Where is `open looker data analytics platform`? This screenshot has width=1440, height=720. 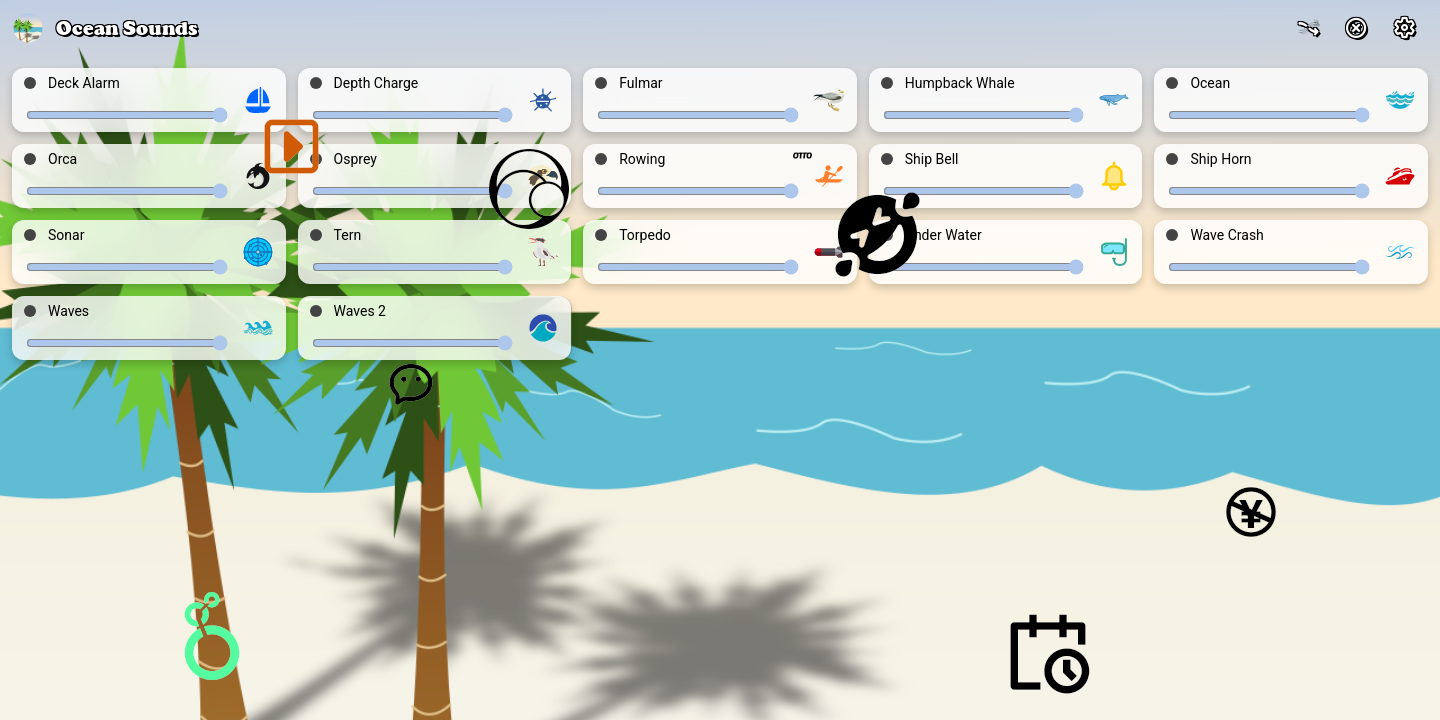 open looker data analytics platform is located at coordinates (212, 636).